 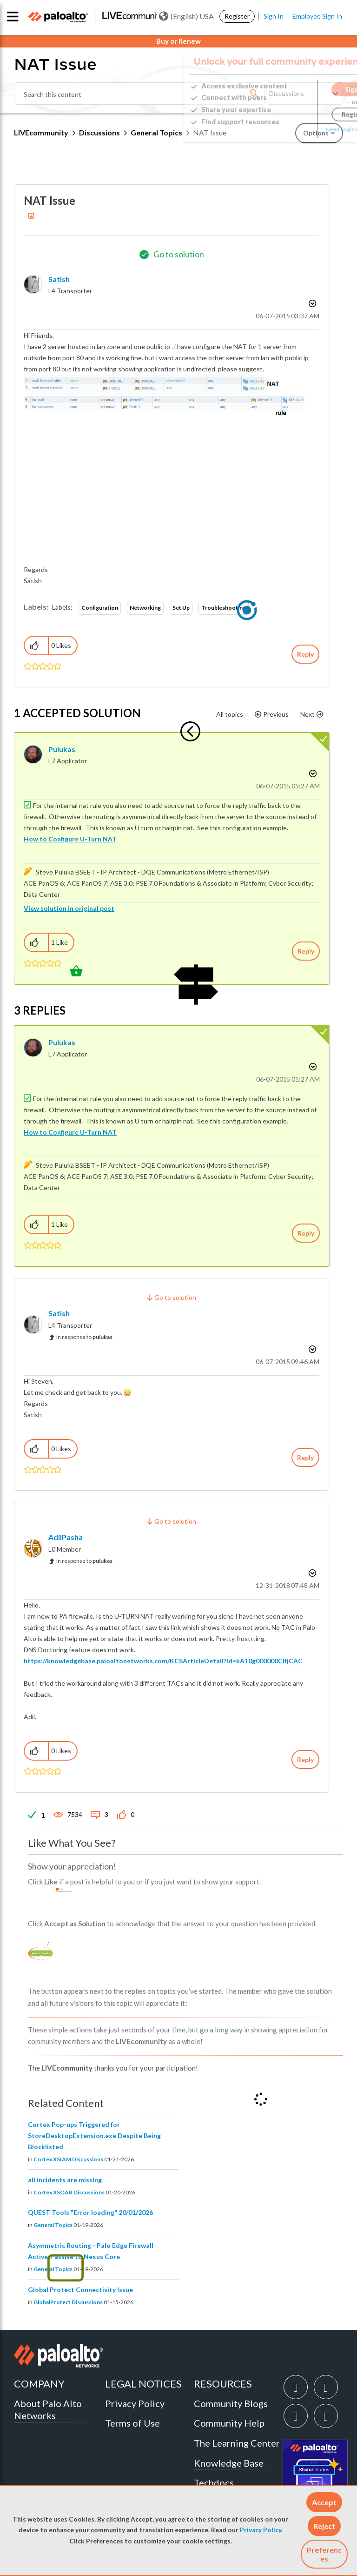 I want to click on view your shopping basket, so click(x=76, y=971).